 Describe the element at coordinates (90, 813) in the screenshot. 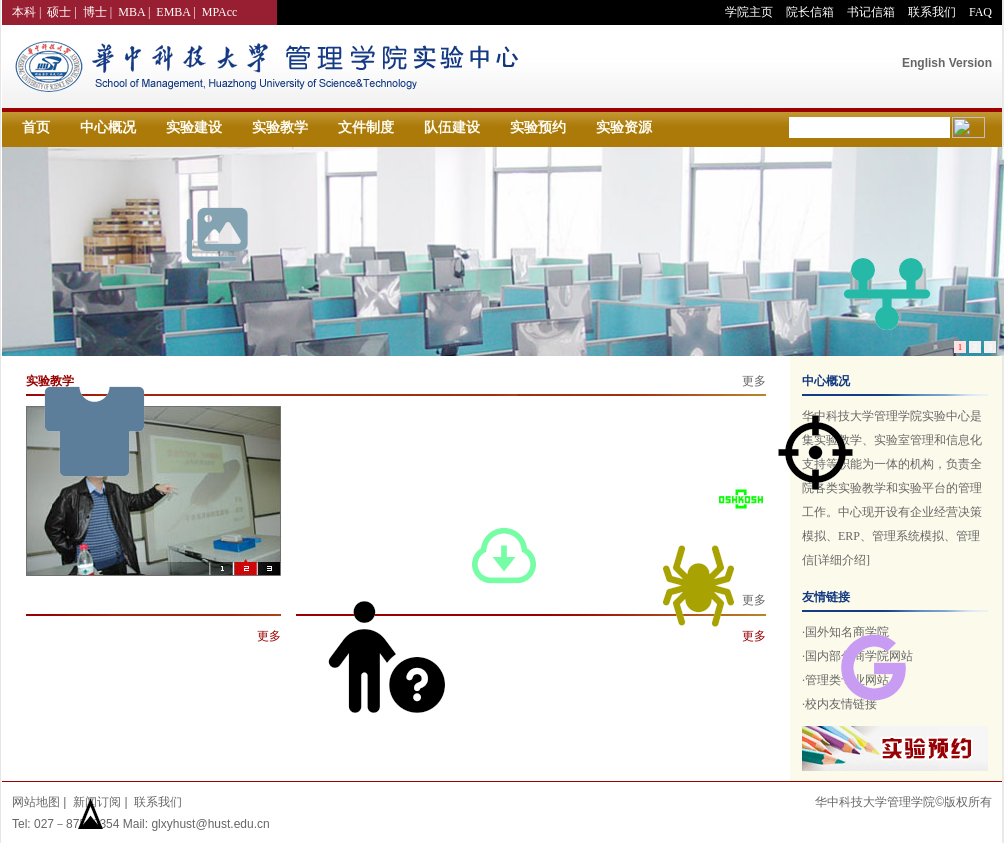

I see `lucia authentication service logo` at that location.